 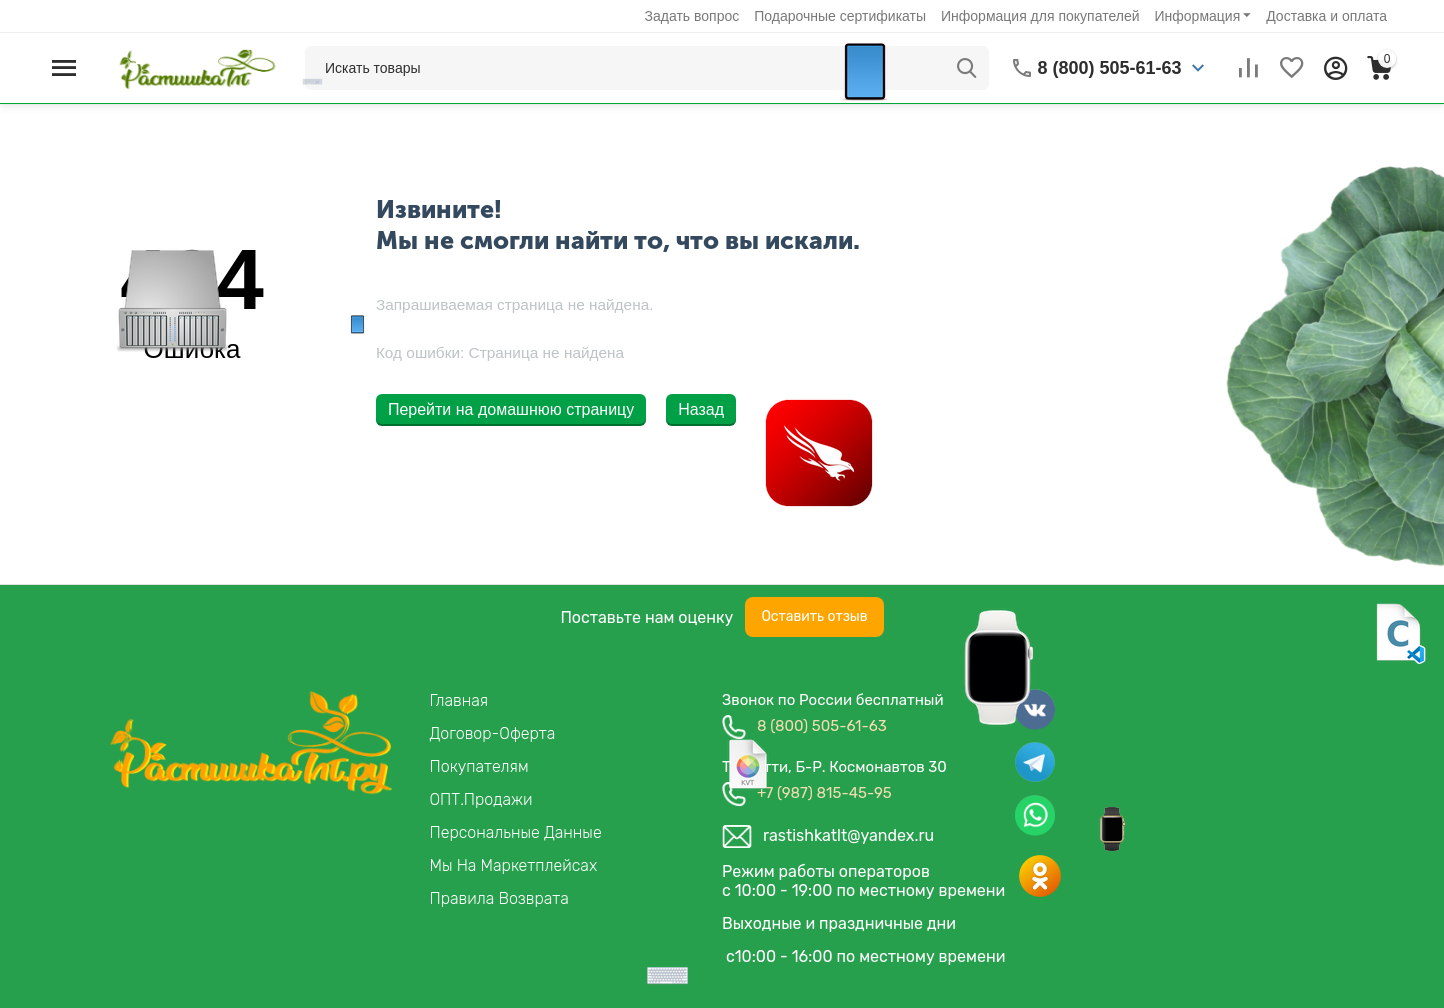 What do you see at coordinates (865, 72) in the screenshot?
I see `connected iPad device` at bounding box center [865, 72].